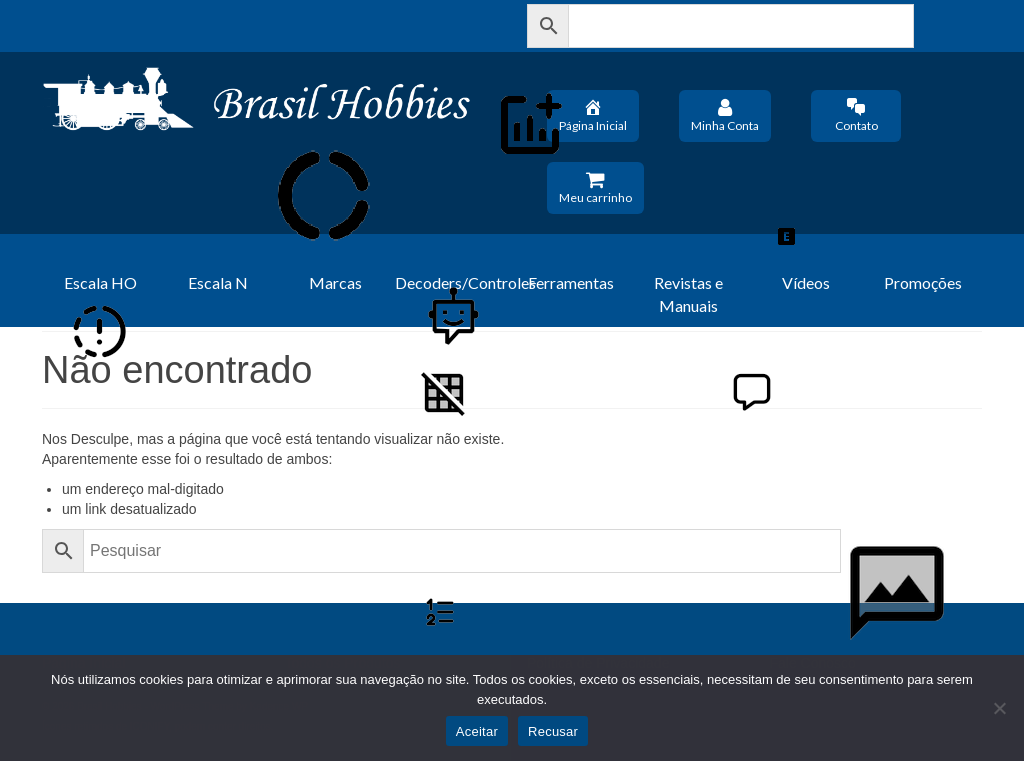 The image size is (1024, 761). Describe the element at coordinates (752, 390) in the screenshot. I see `open chat or messaging` at that location.